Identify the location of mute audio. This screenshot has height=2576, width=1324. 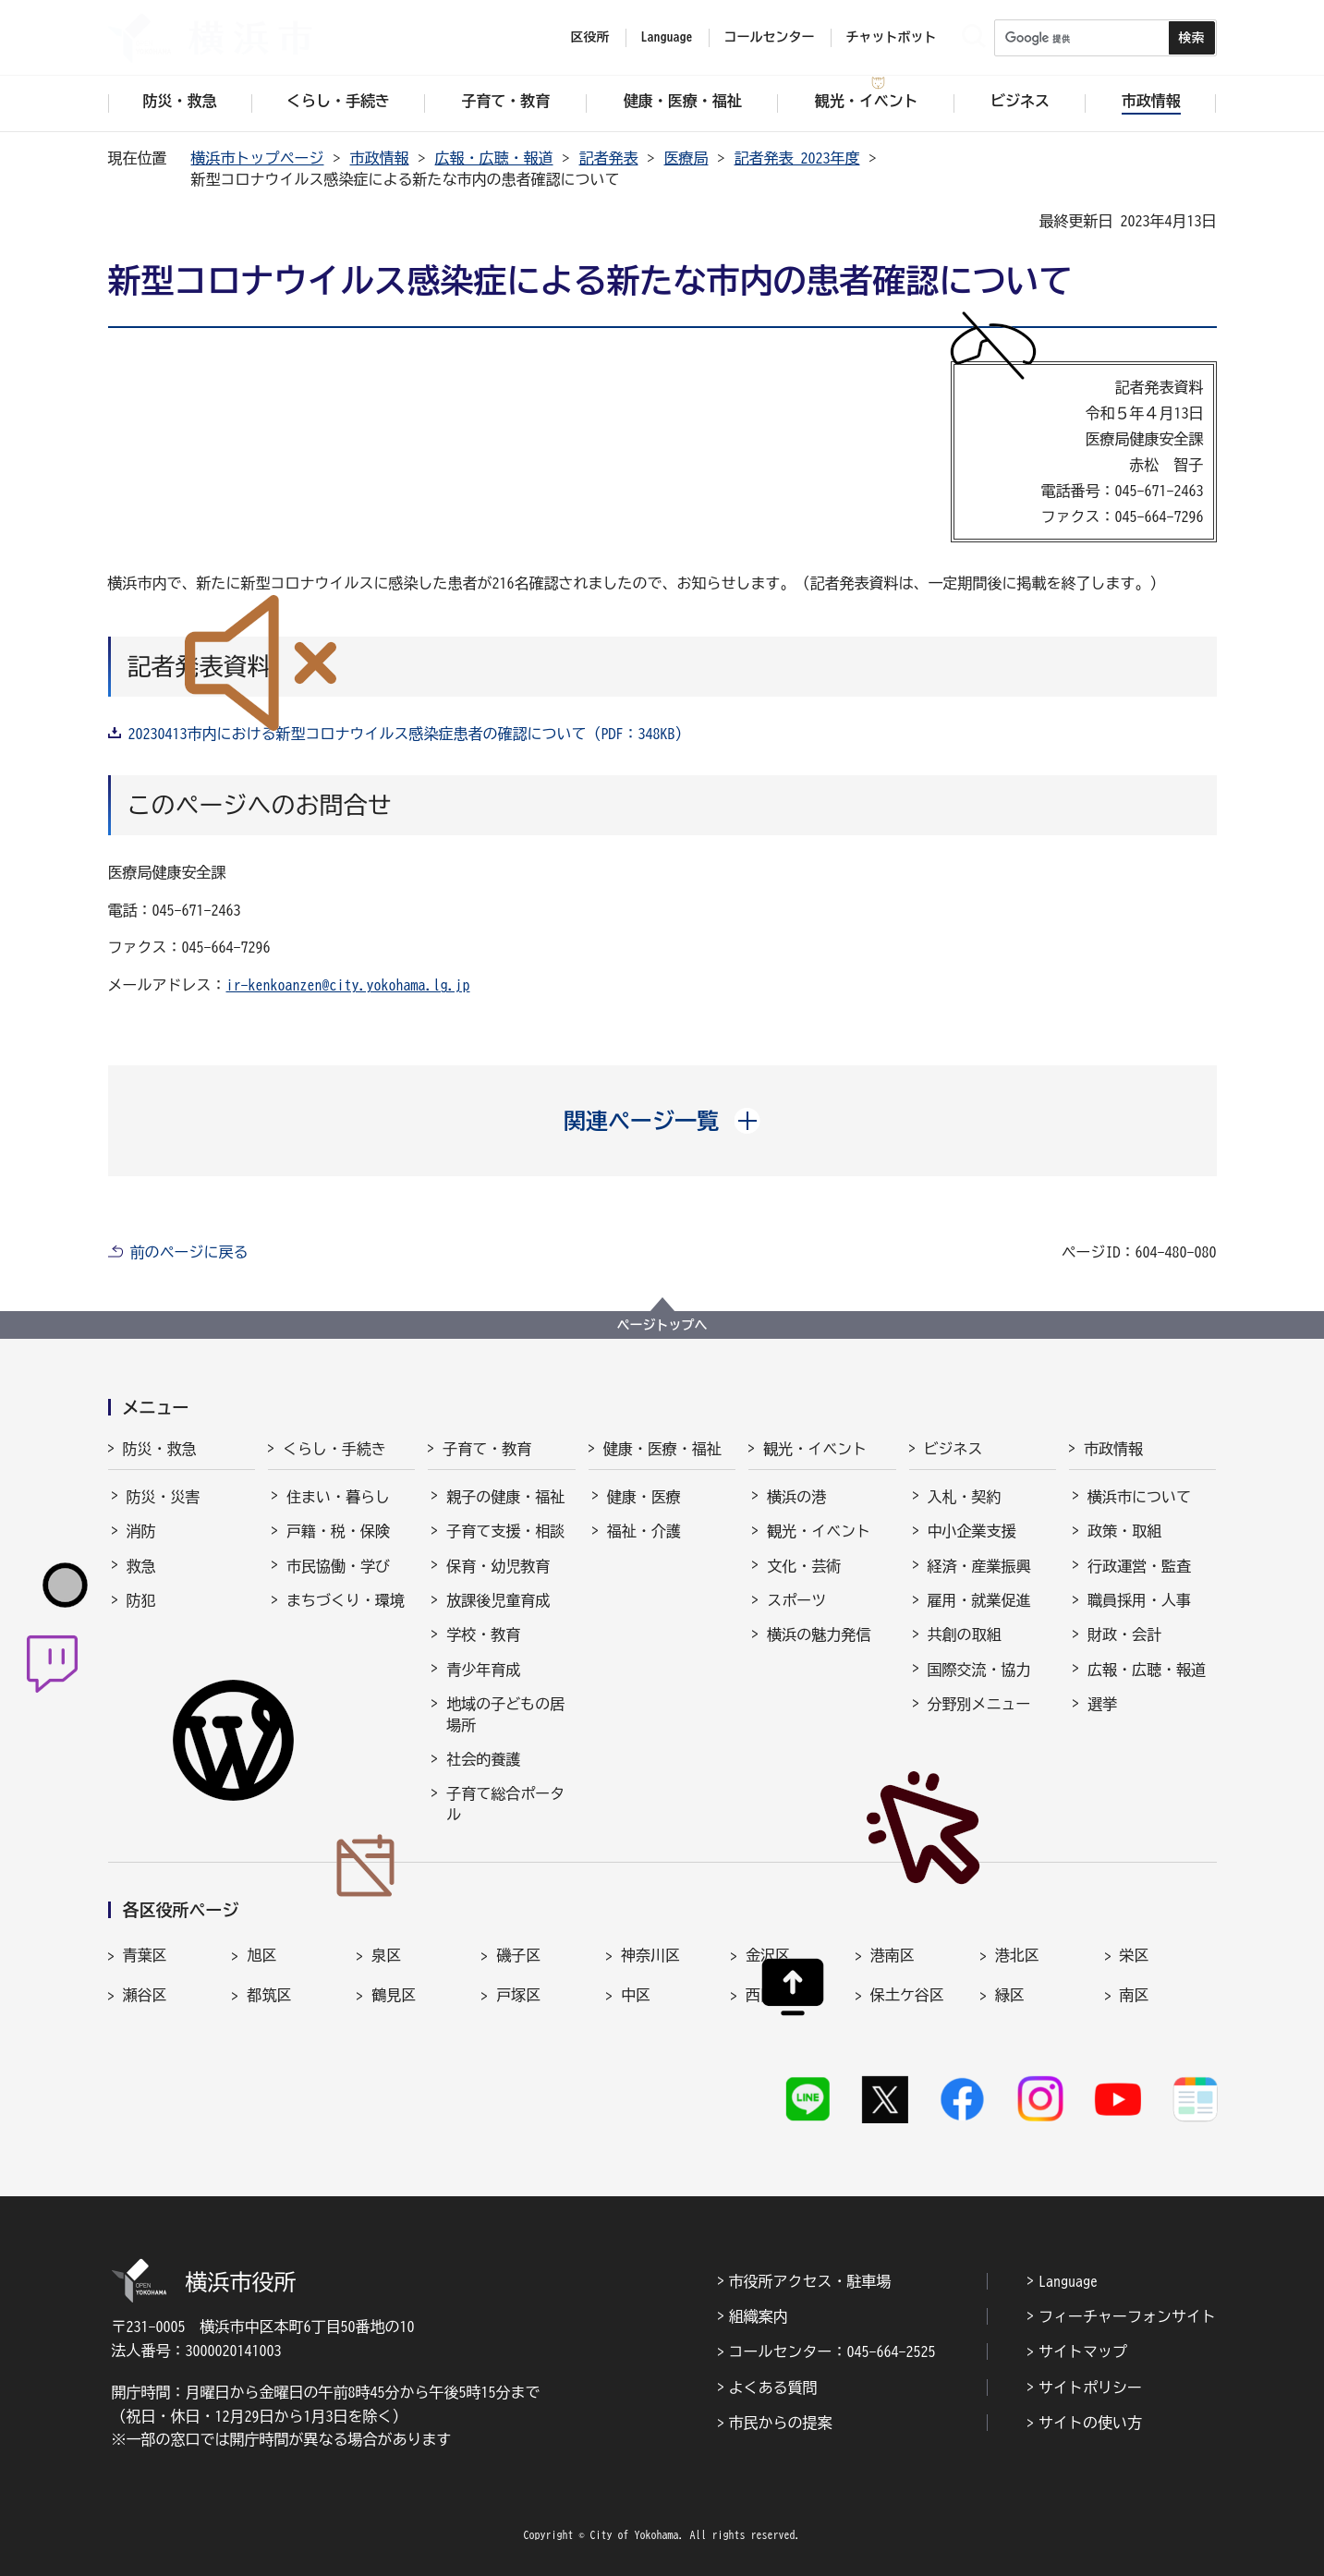
(252, 662).